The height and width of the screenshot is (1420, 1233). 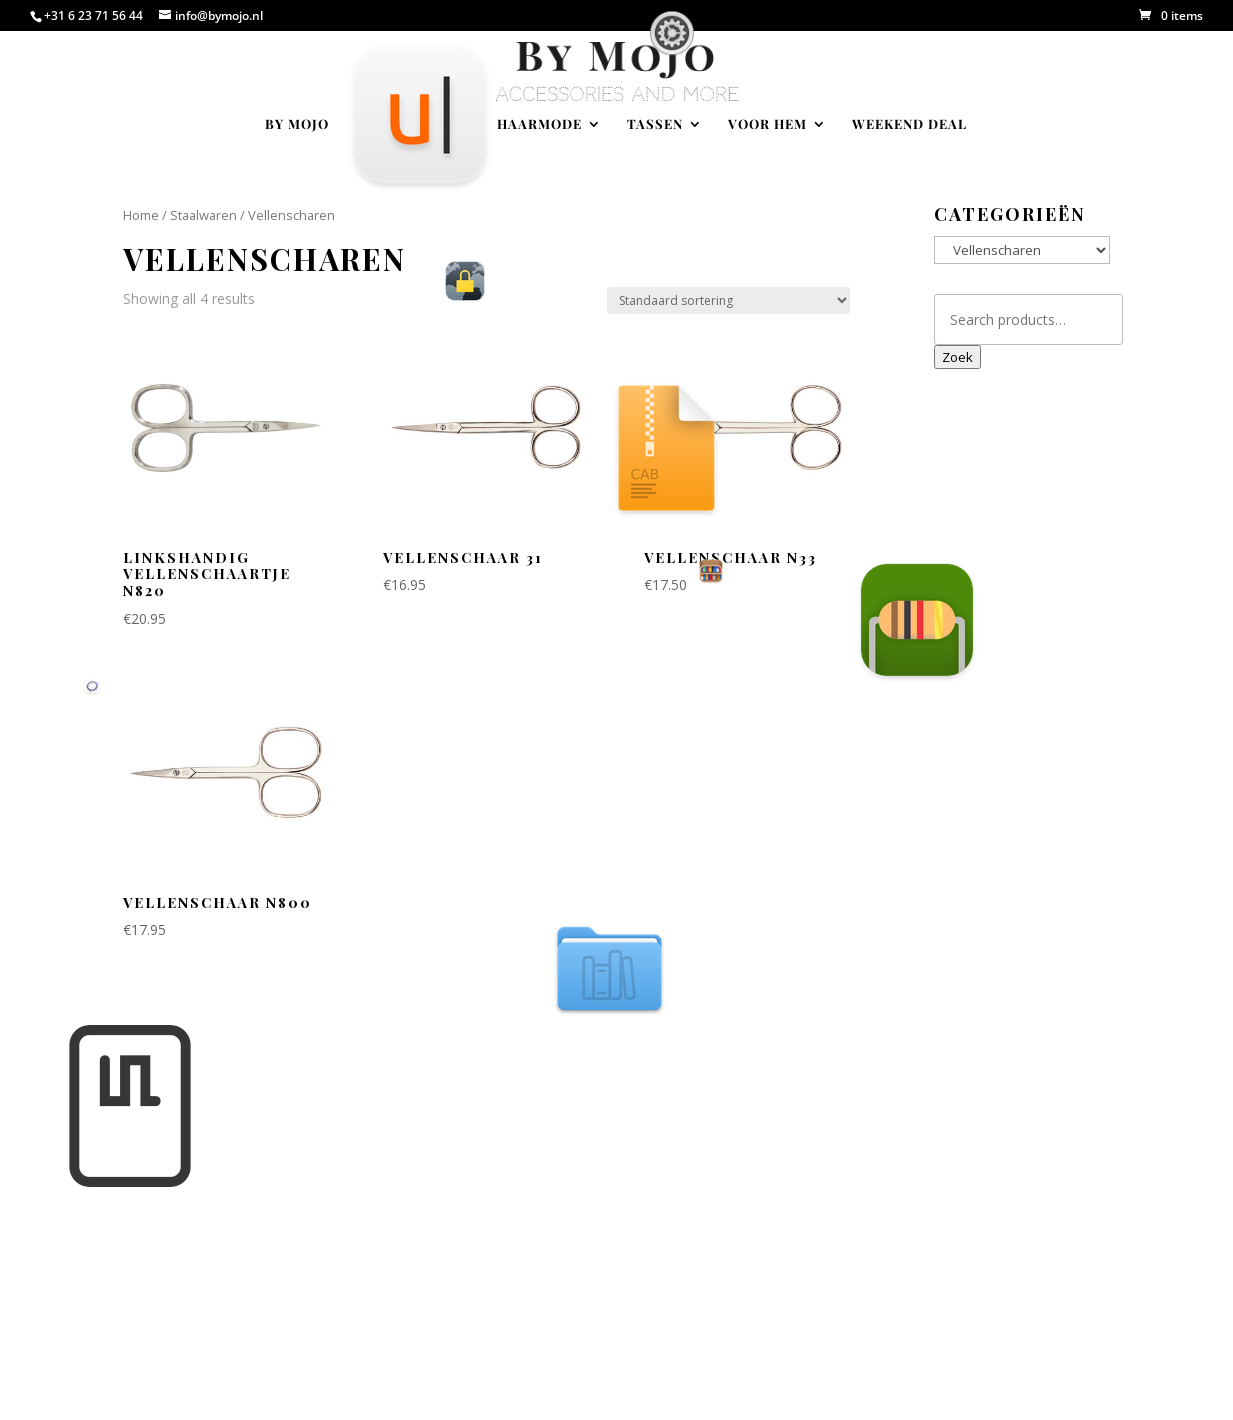 I want to click on open read it later app to view saved articles, so click(x=711, y=571).